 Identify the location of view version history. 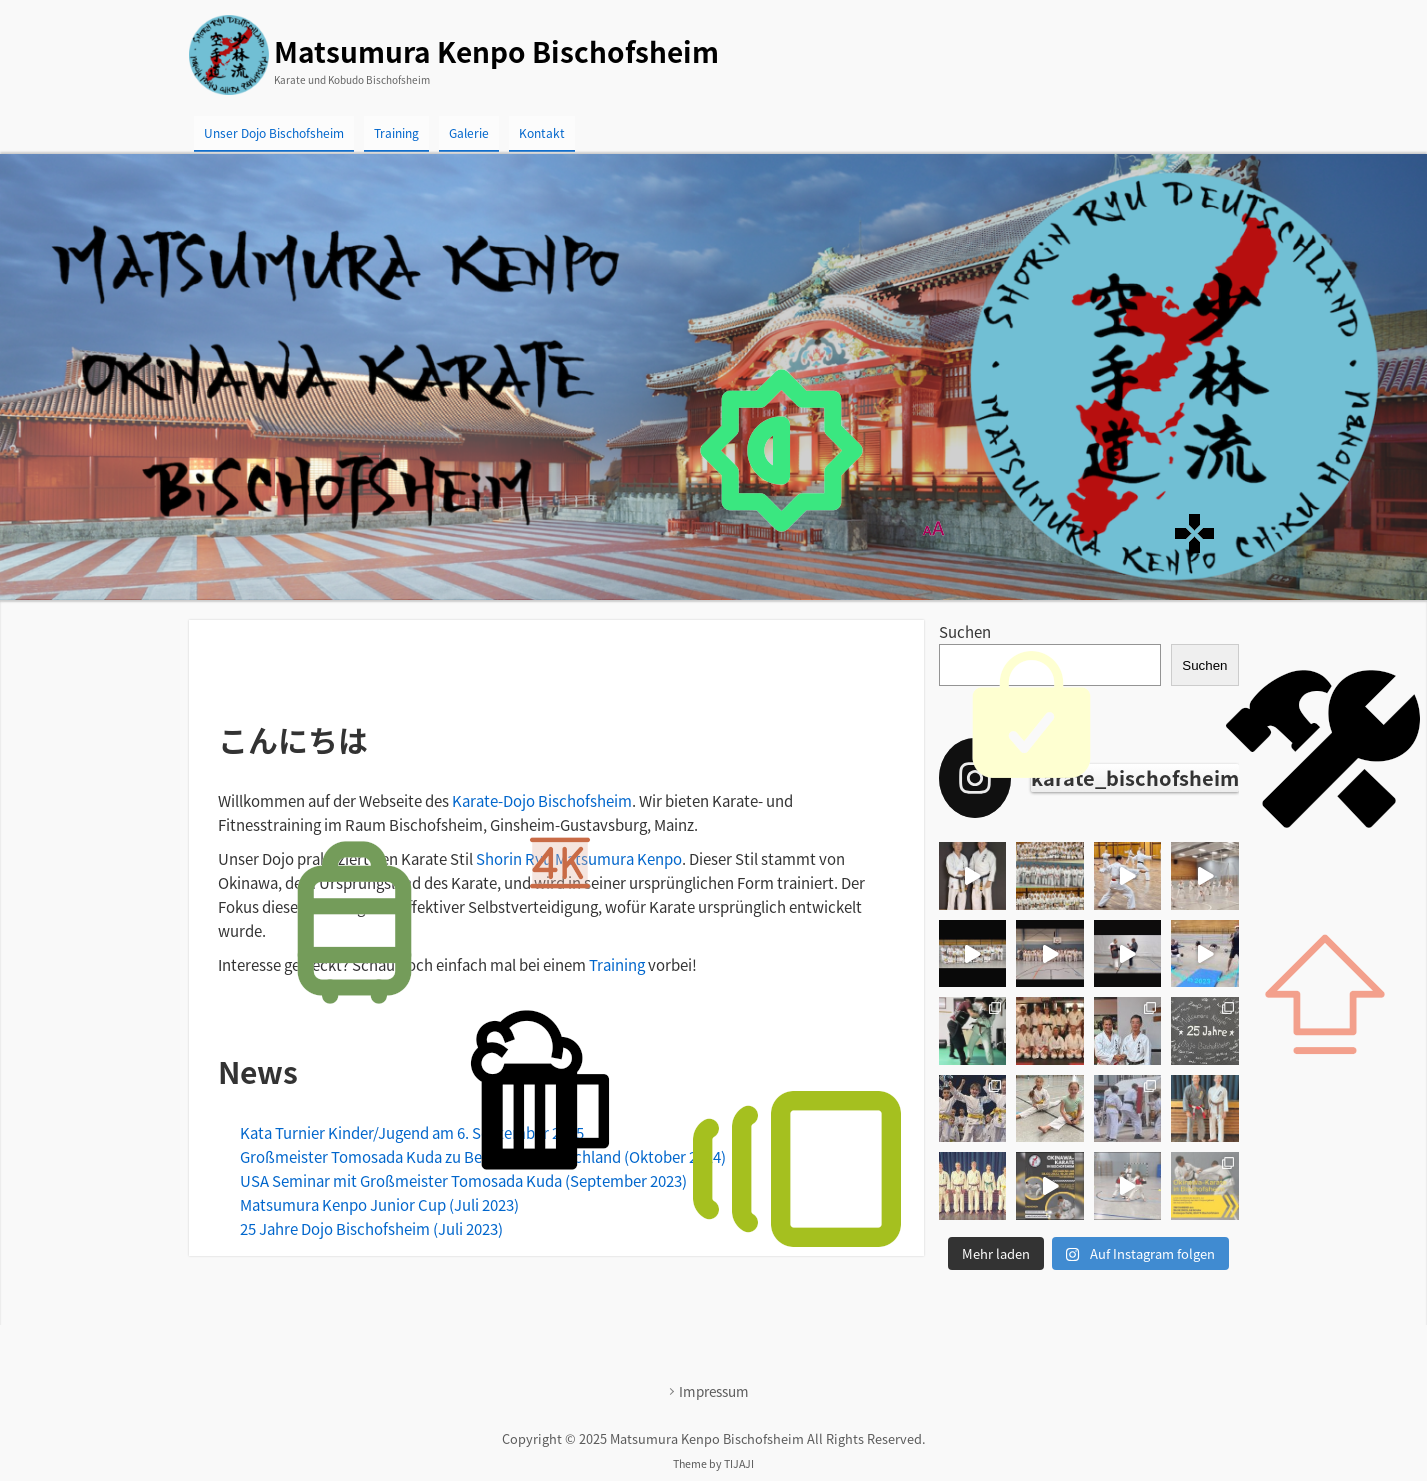
(797, 1169).